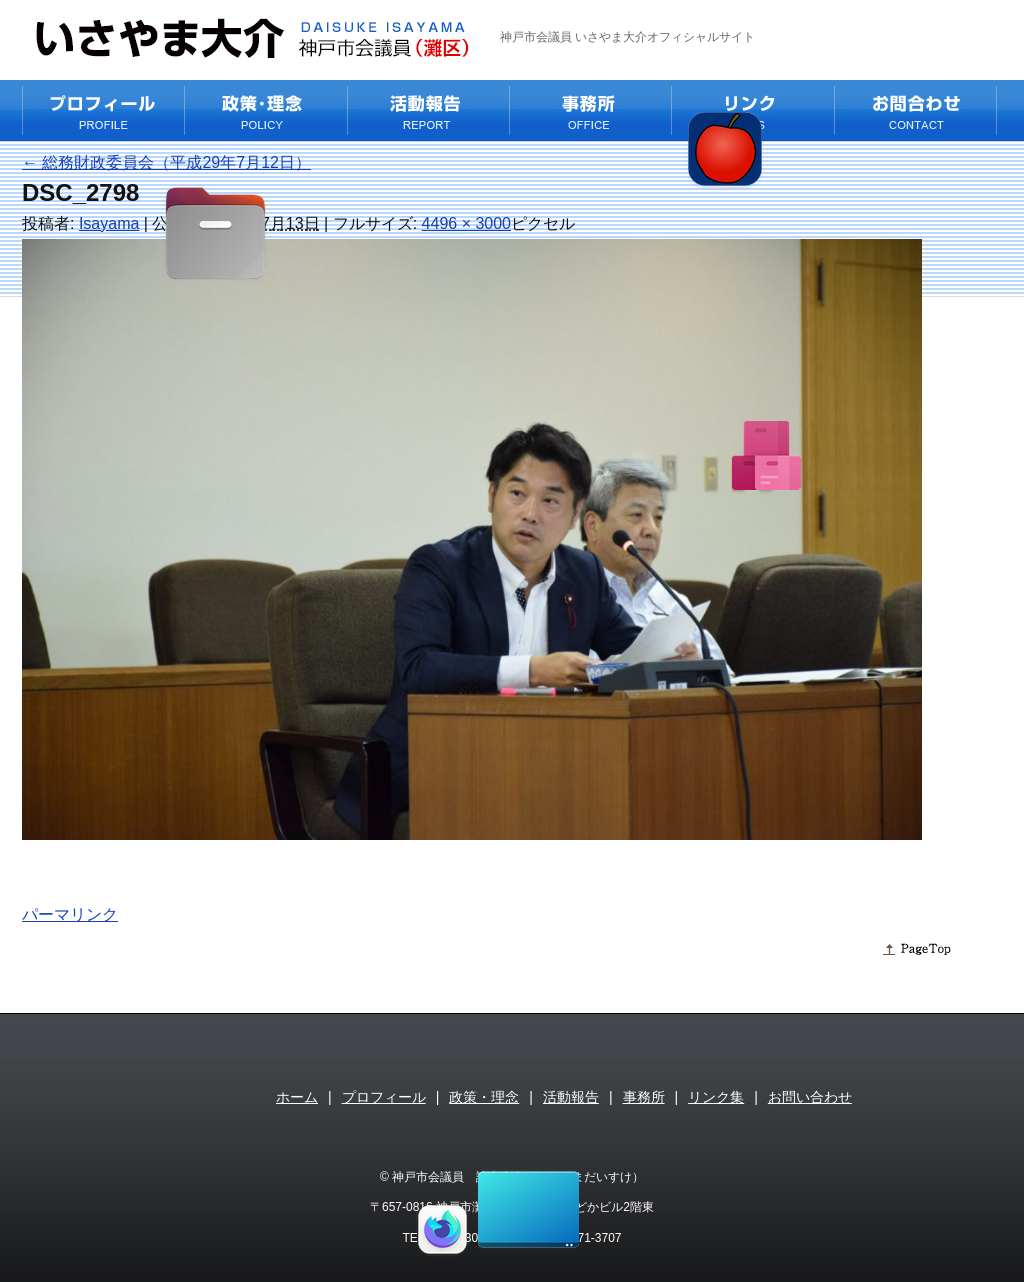  What do you see at coordinates (215, 233) in the screenshot?
I see `open the file manager` at bounding box center [215, 233].